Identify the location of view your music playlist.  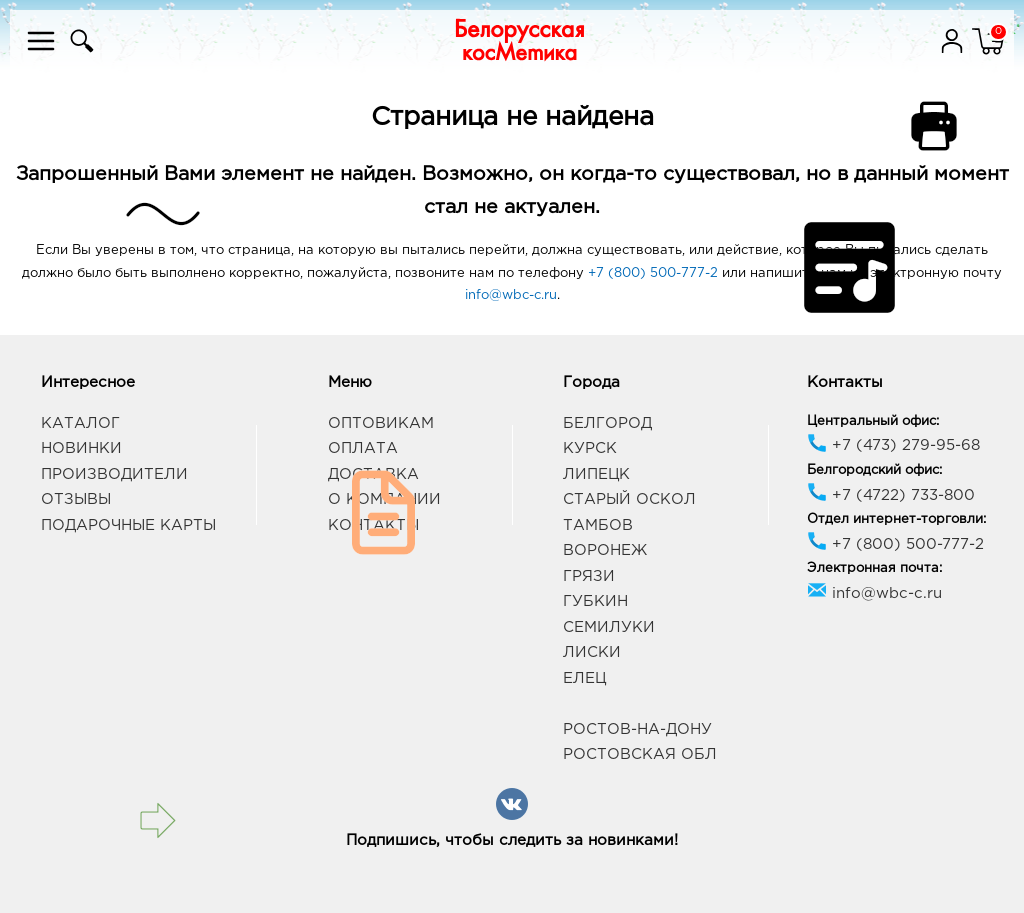
(849, 267).